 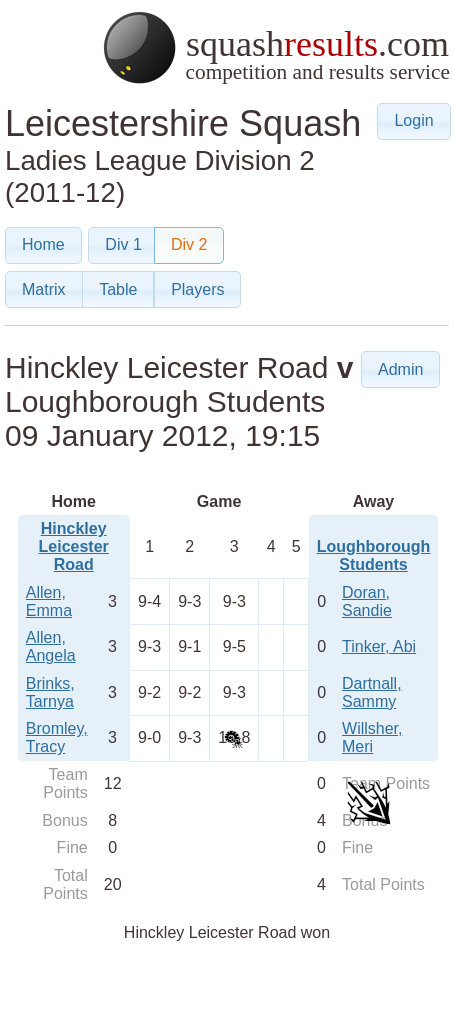 What do you see at coordinates (233, 739) in the screenshot?
I see `fossil or paleontology category indicator` at bounding box center [233, 739].